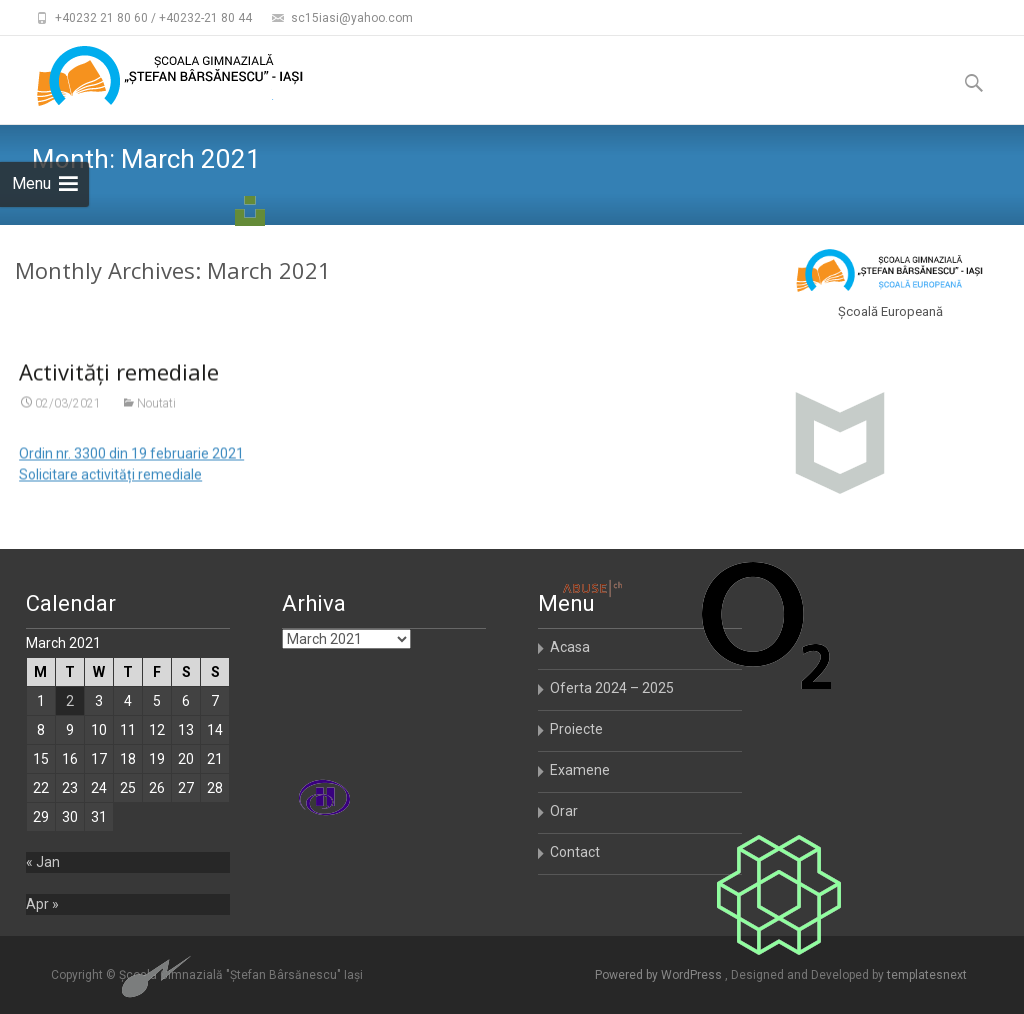 The width and height of the screenshot is (1024, 1014). What do you see at coordinates (250, 211) in the screenshot?
I see `open unsplash to browse stock photos` at bounding box center [250, 211].